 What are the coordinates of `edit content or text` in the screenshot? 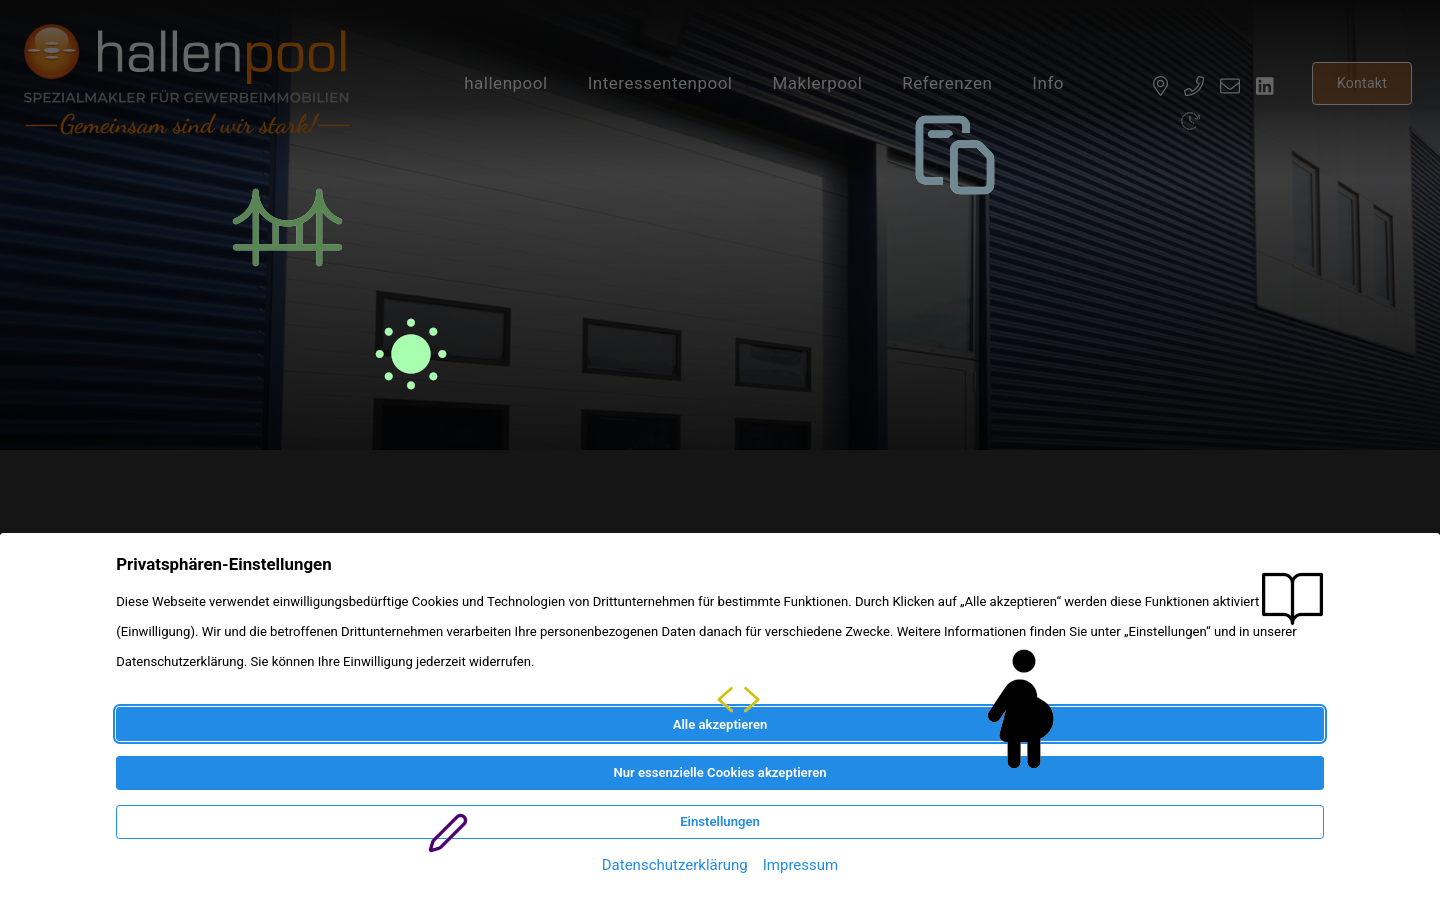 It's located at (448, 833).